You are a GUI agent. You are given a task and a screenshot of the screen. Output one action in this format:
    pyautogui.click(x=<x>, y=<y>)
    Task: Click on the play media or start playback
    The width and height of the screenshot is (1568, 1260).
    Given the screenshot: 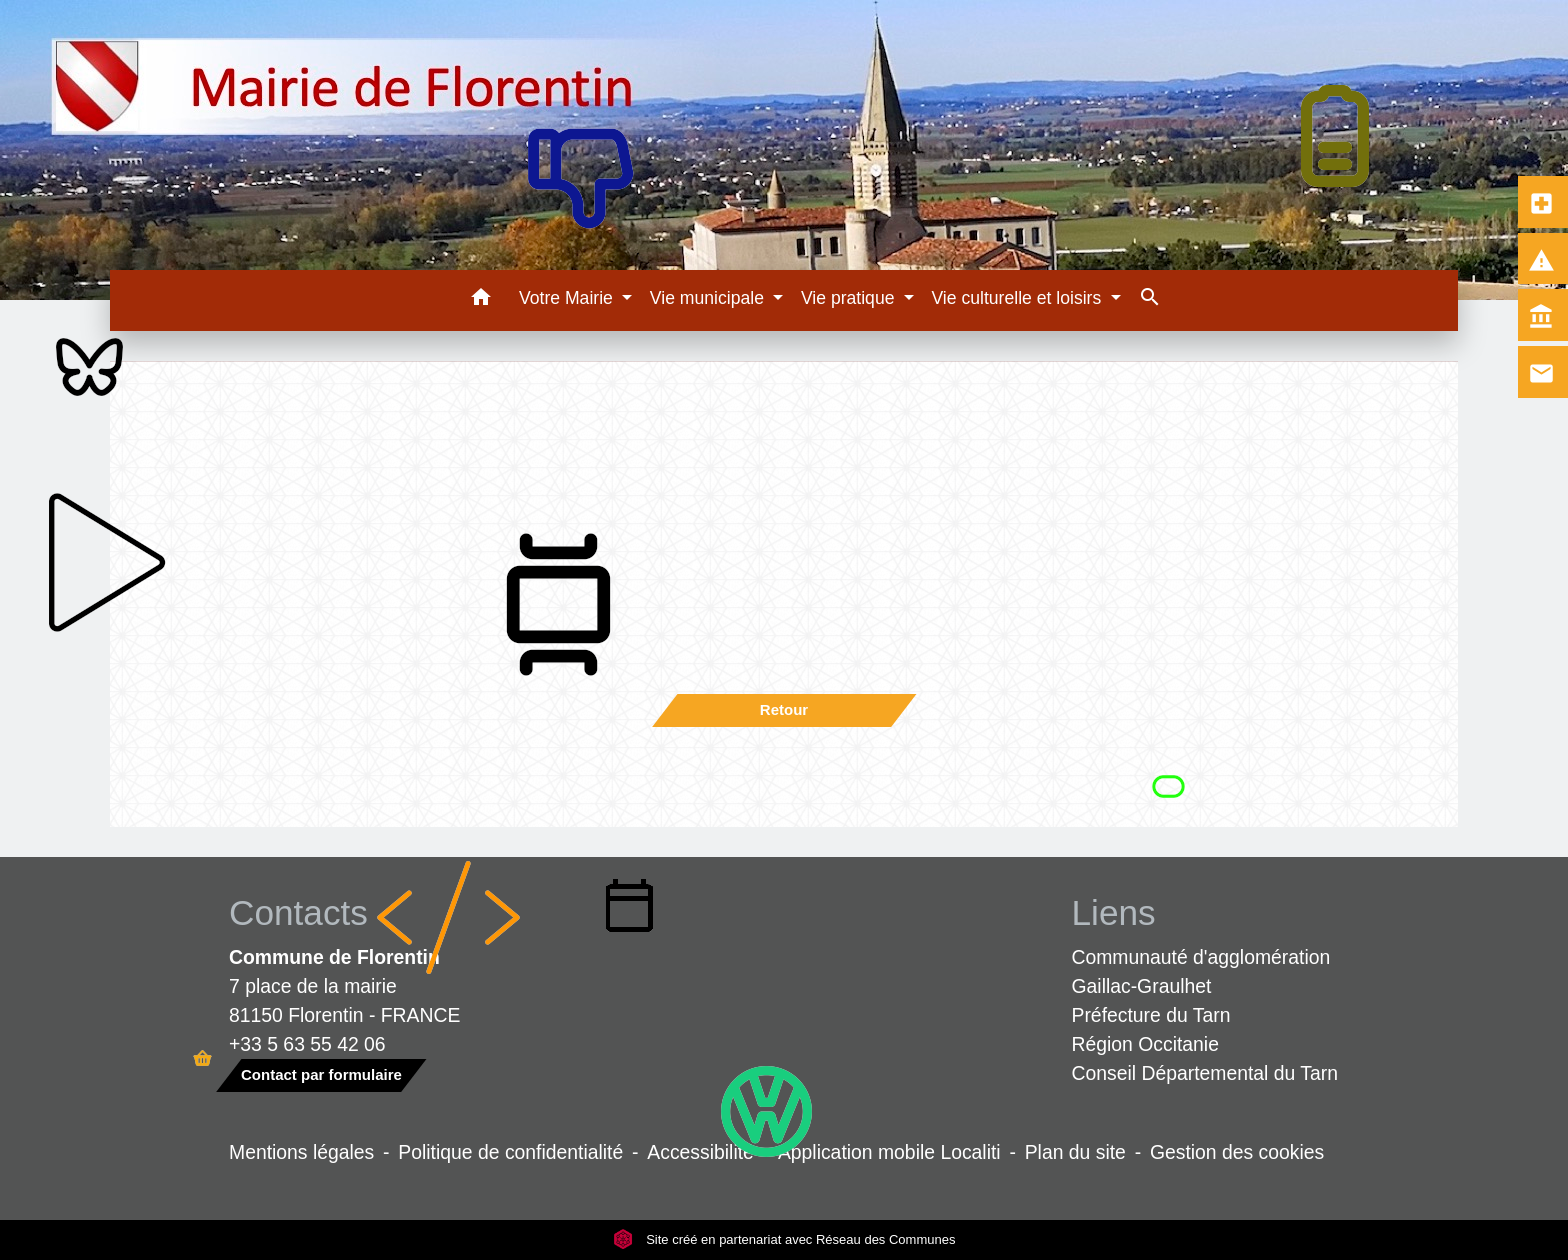 What is the action you would take?
    pyautogui.click(x=90, y=562)
    